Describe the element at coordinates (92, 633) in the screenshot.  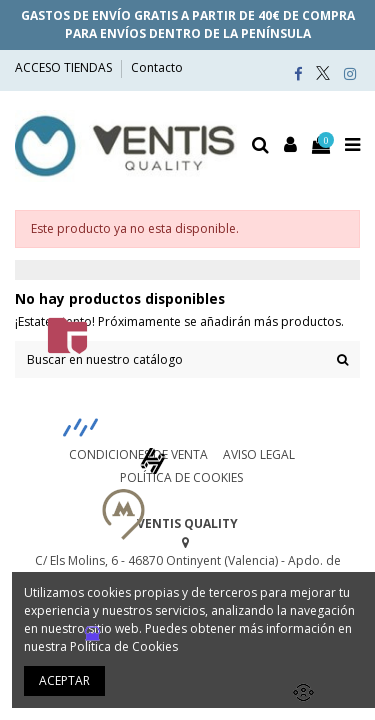
I see `open the store or marketplace` at that location.